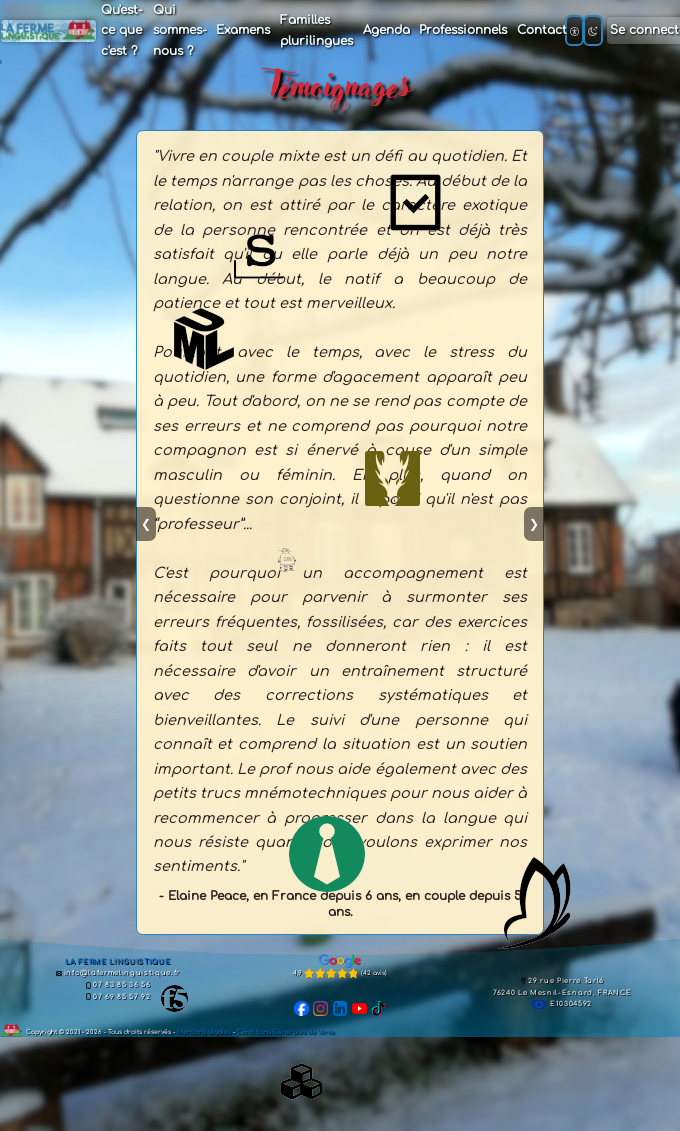 This screenshot has height=1131, width=680. What do you see at coordinates (174, 998) in the screenshot?
I see `F5 Networks company logo` at bounding box center [174, 998].